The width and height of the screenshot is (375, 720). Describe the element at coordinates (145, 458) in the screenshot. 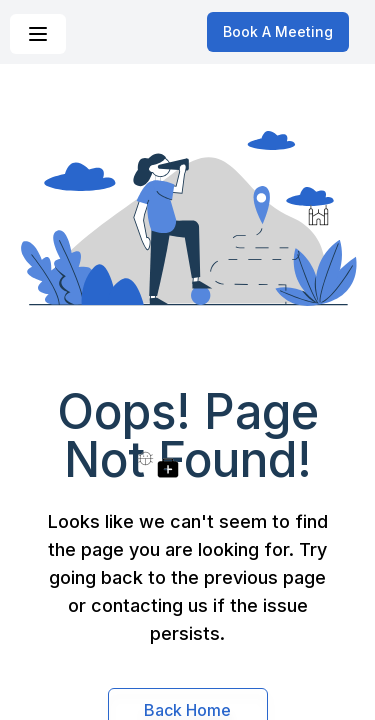

I see `report a bug or issue` at that location.